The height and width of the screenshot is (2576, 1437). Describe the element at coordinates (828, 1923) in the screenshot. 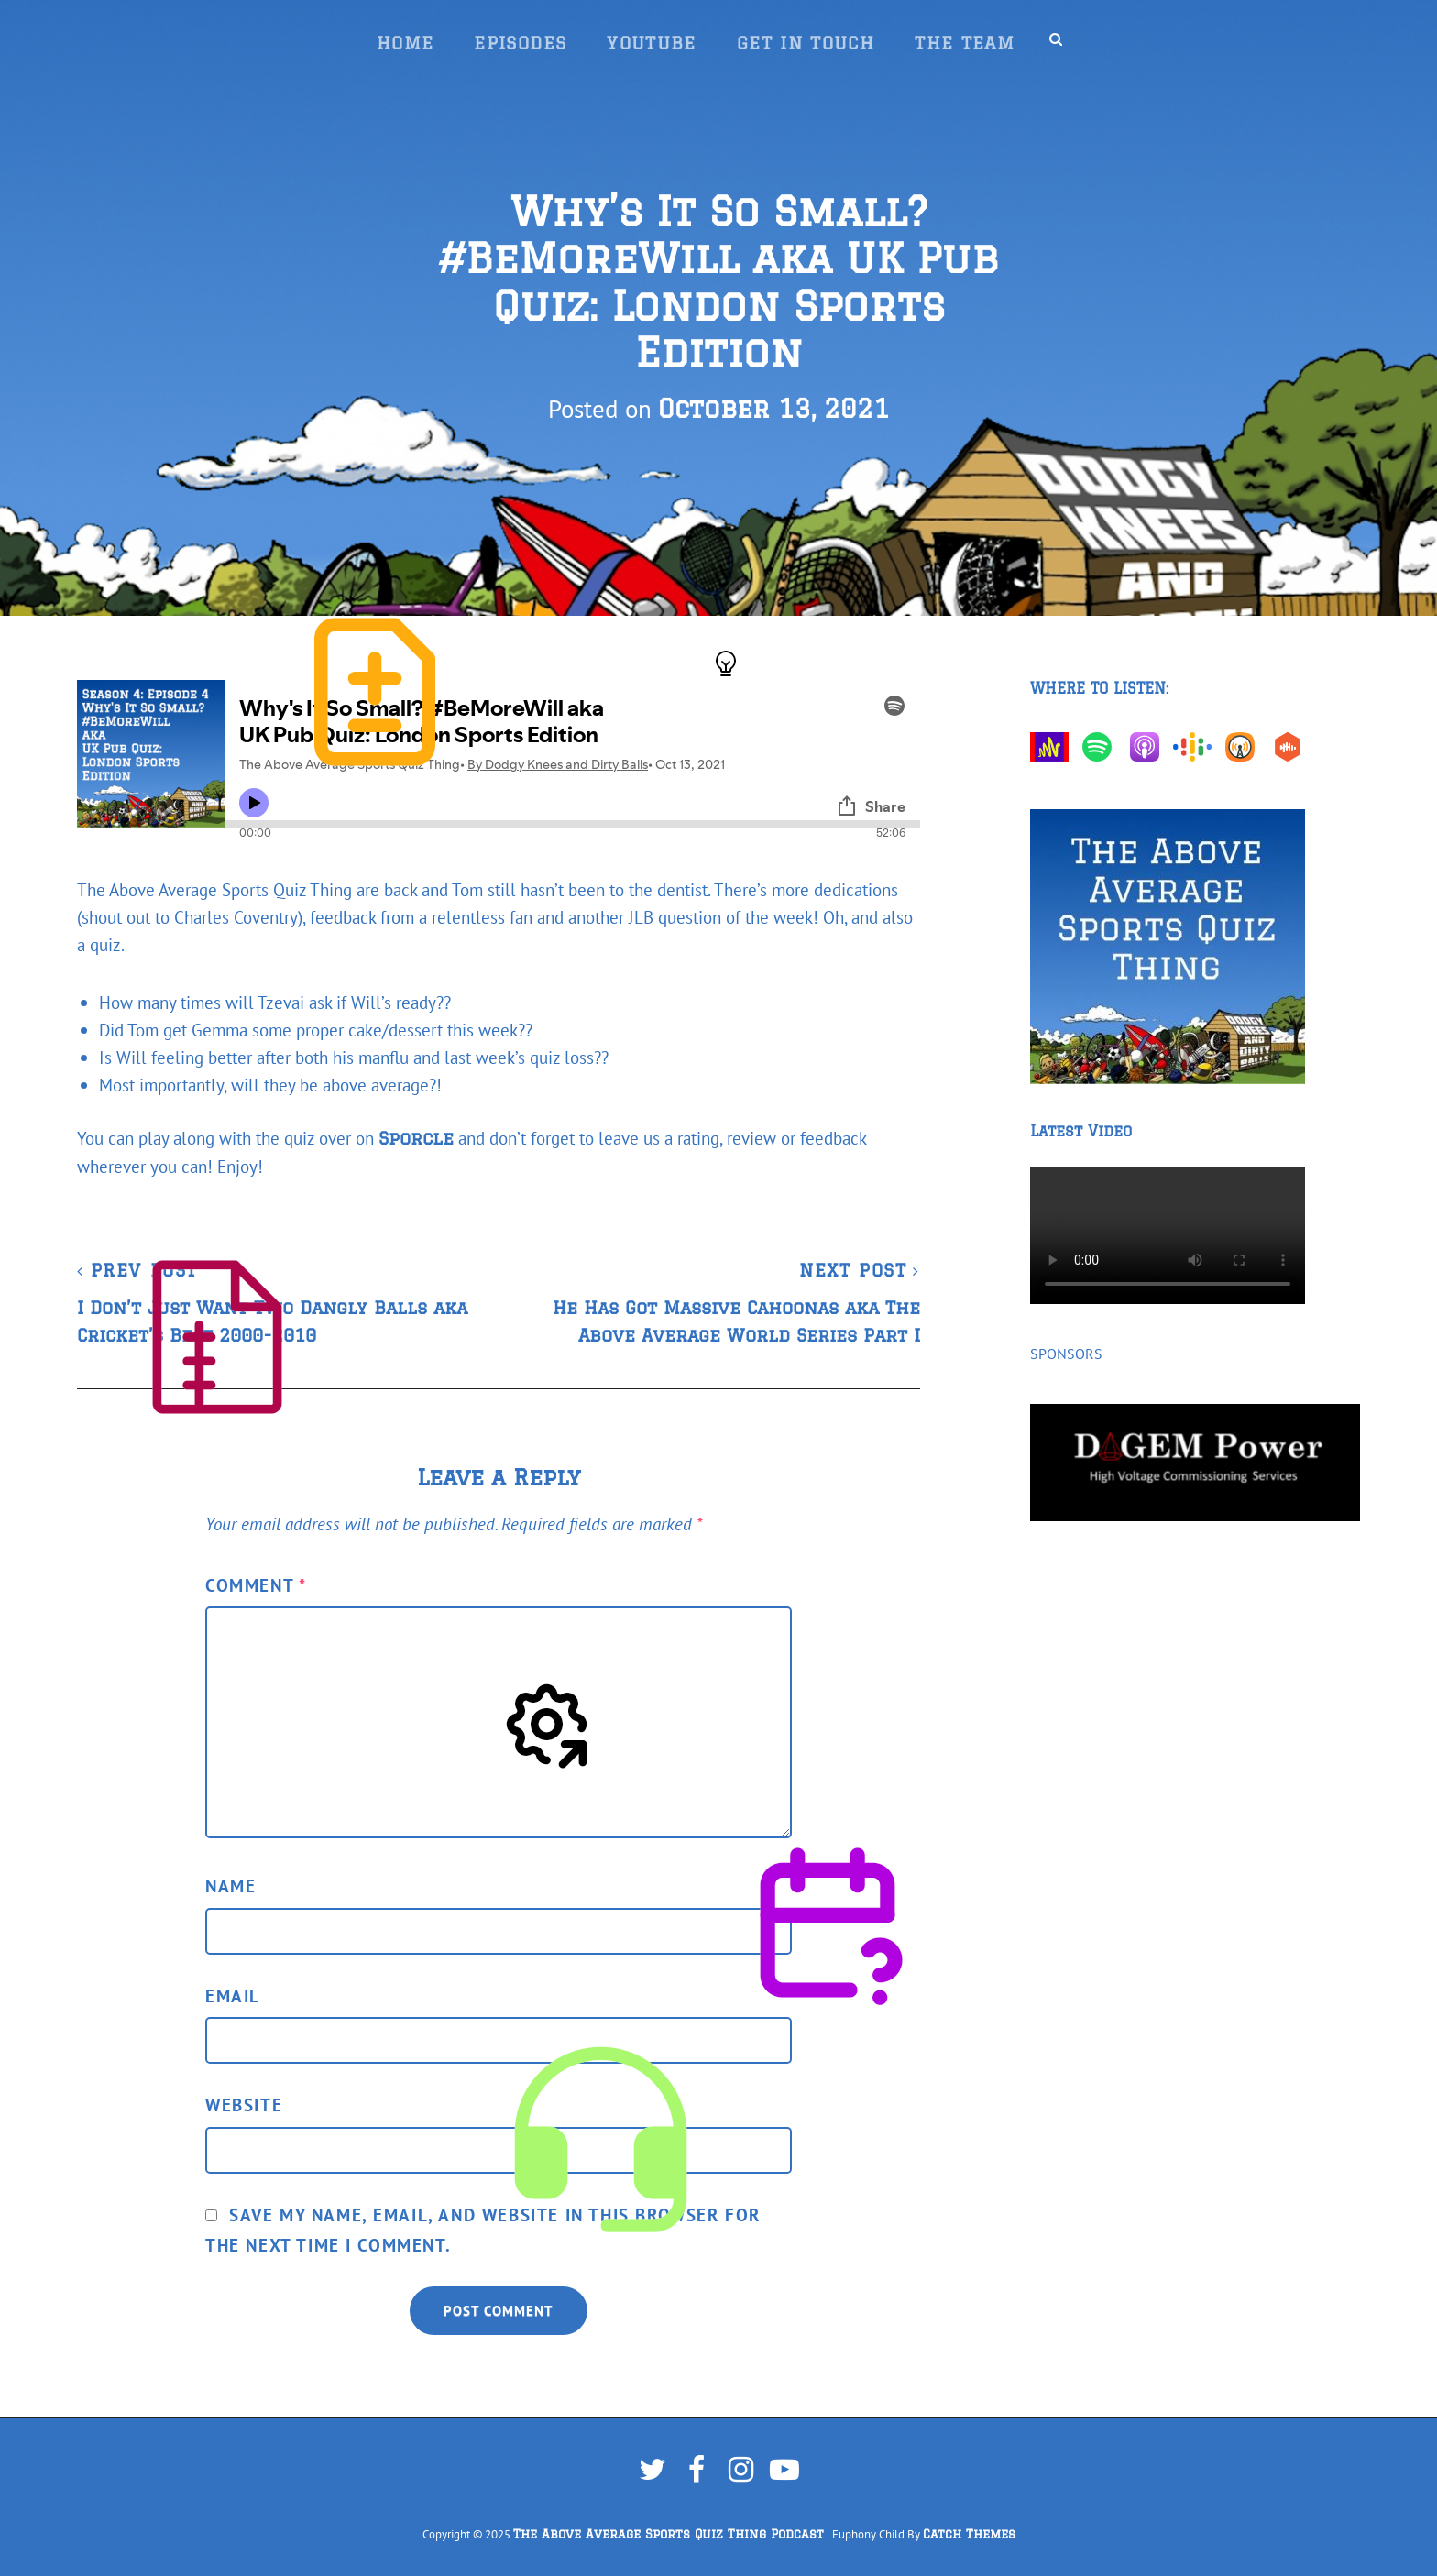

I see `check for unconfirmed or pending events` at that location.